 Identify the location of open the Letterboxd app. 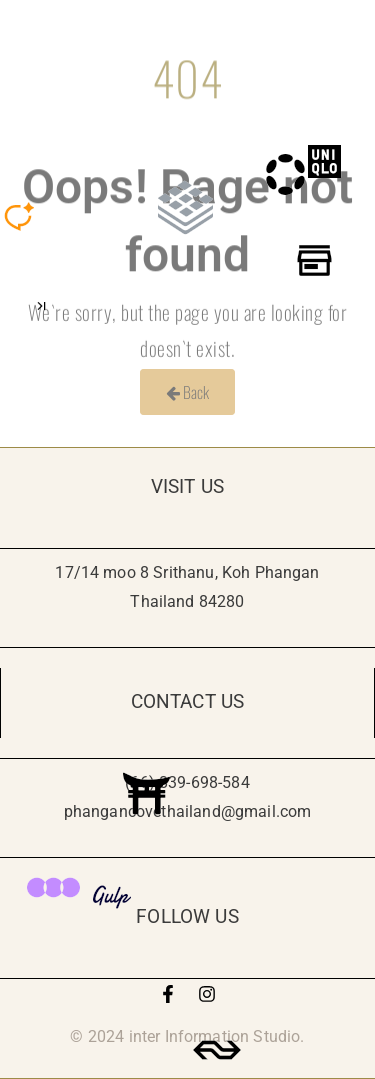
(53, 887).